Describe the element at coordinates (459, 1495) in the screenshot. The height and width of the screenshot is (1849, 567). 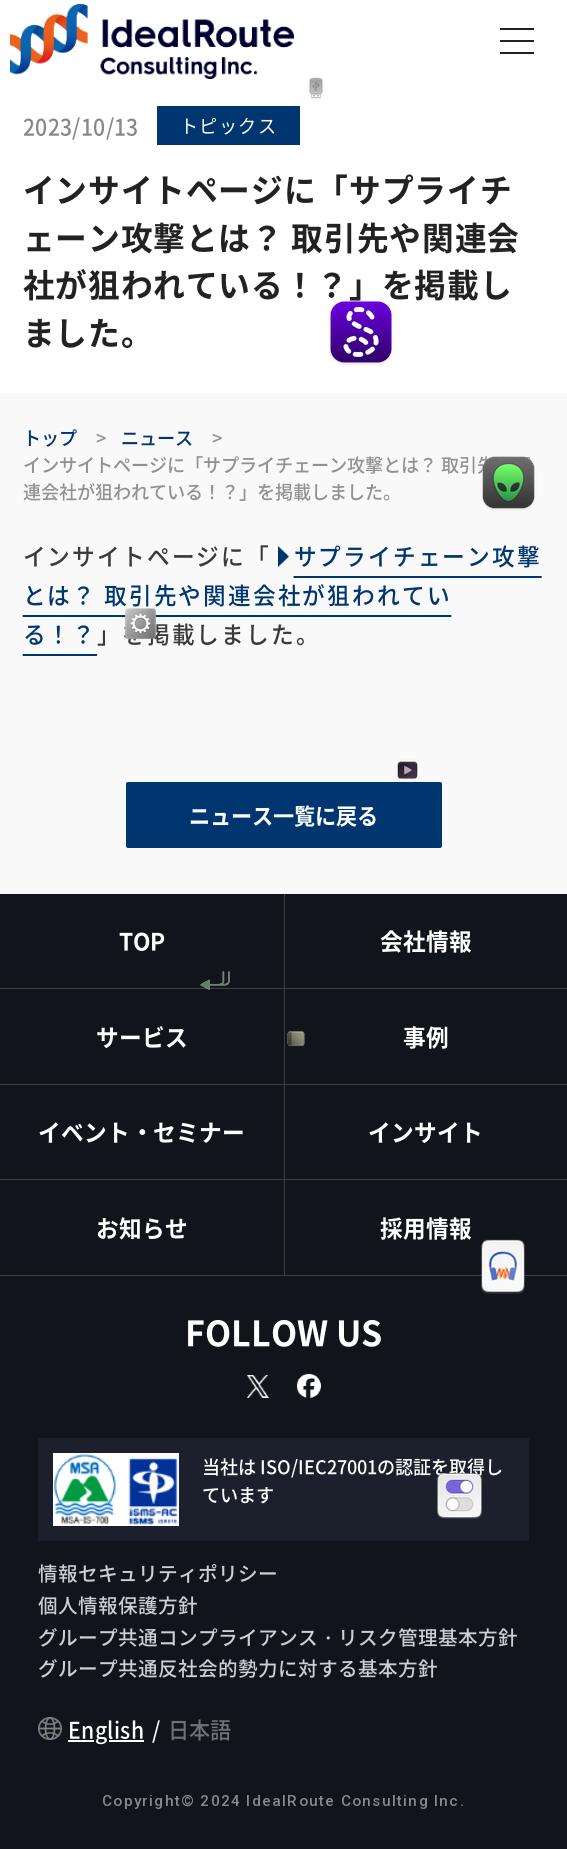
I see `open unity tweak tool settings` at that location.